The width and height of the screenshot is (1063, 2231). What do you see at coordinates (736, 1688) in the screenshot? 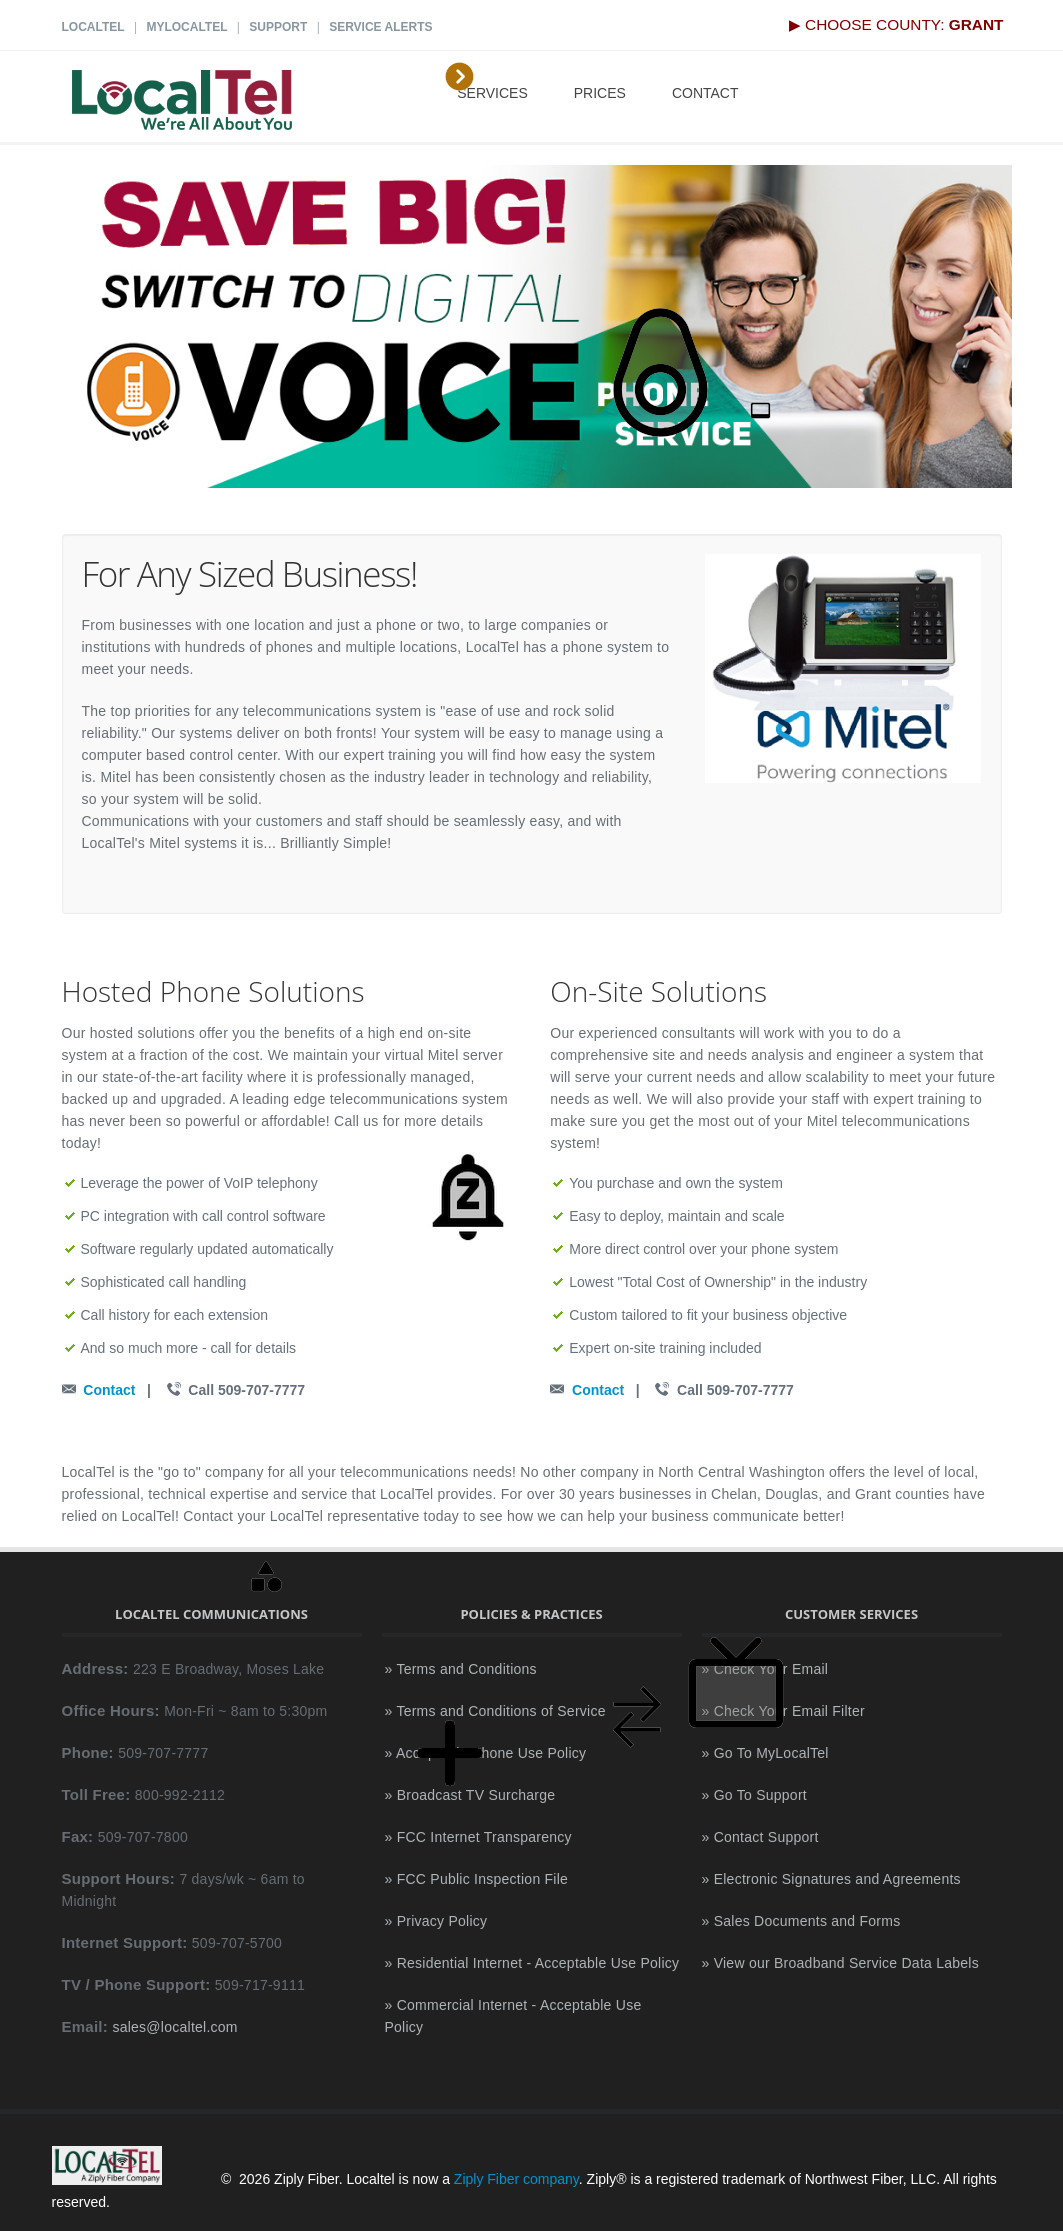
I see `access TV or video streaming features` at bounding box center [736, 1688].